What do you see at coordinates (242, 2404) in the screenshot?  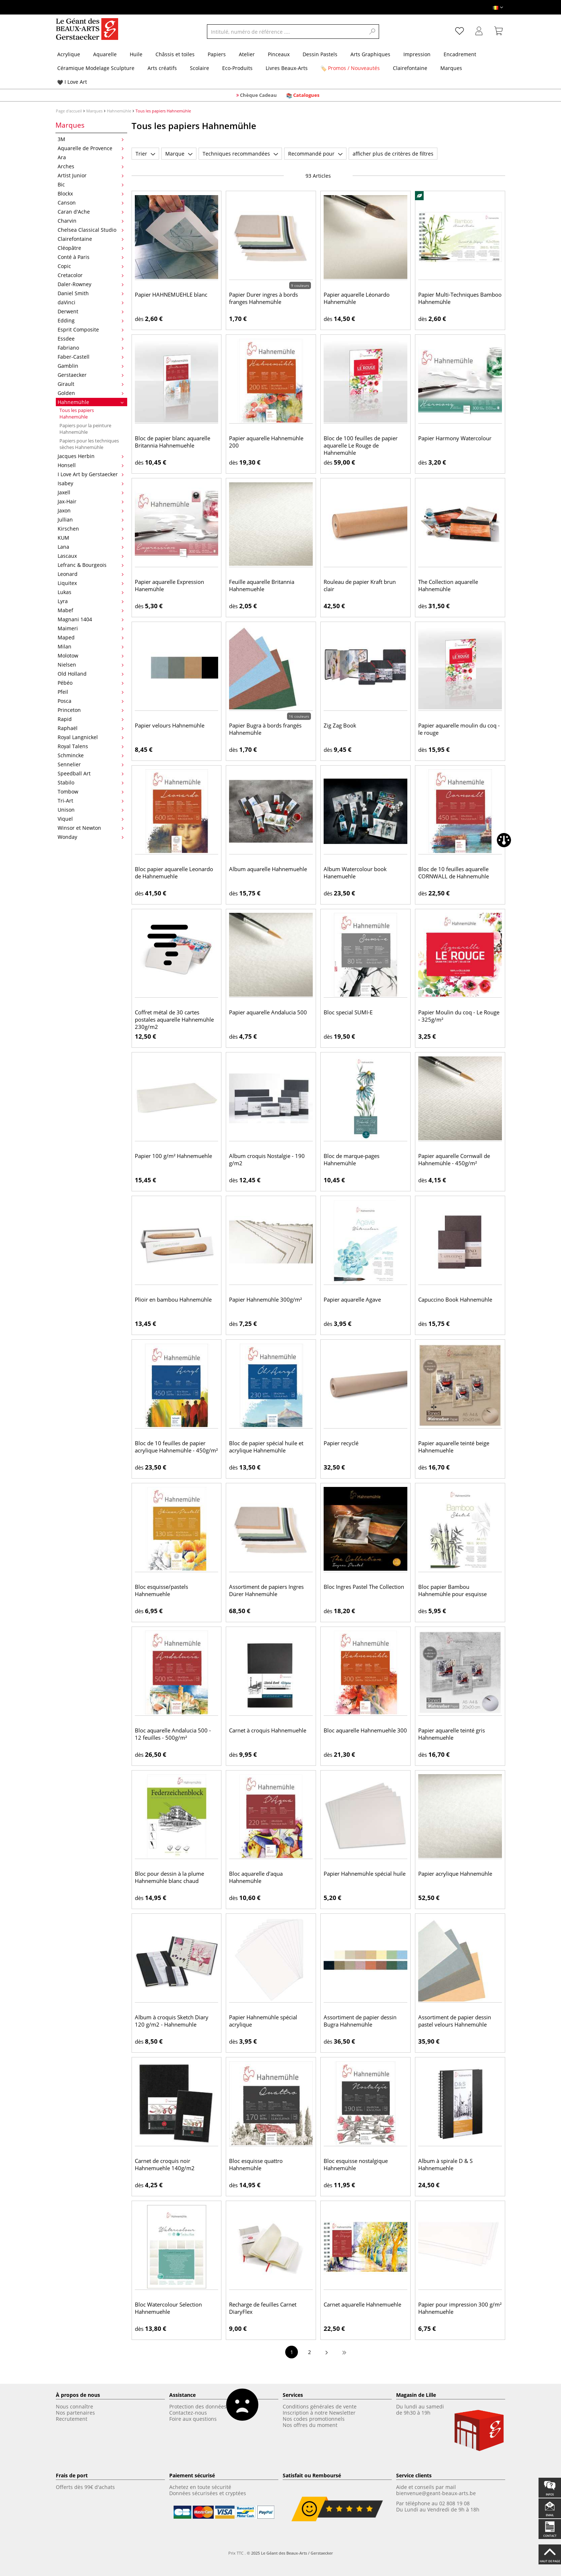 I see `indicate negative feedback or dissatisfaction` at bounding box center [242, 2404].